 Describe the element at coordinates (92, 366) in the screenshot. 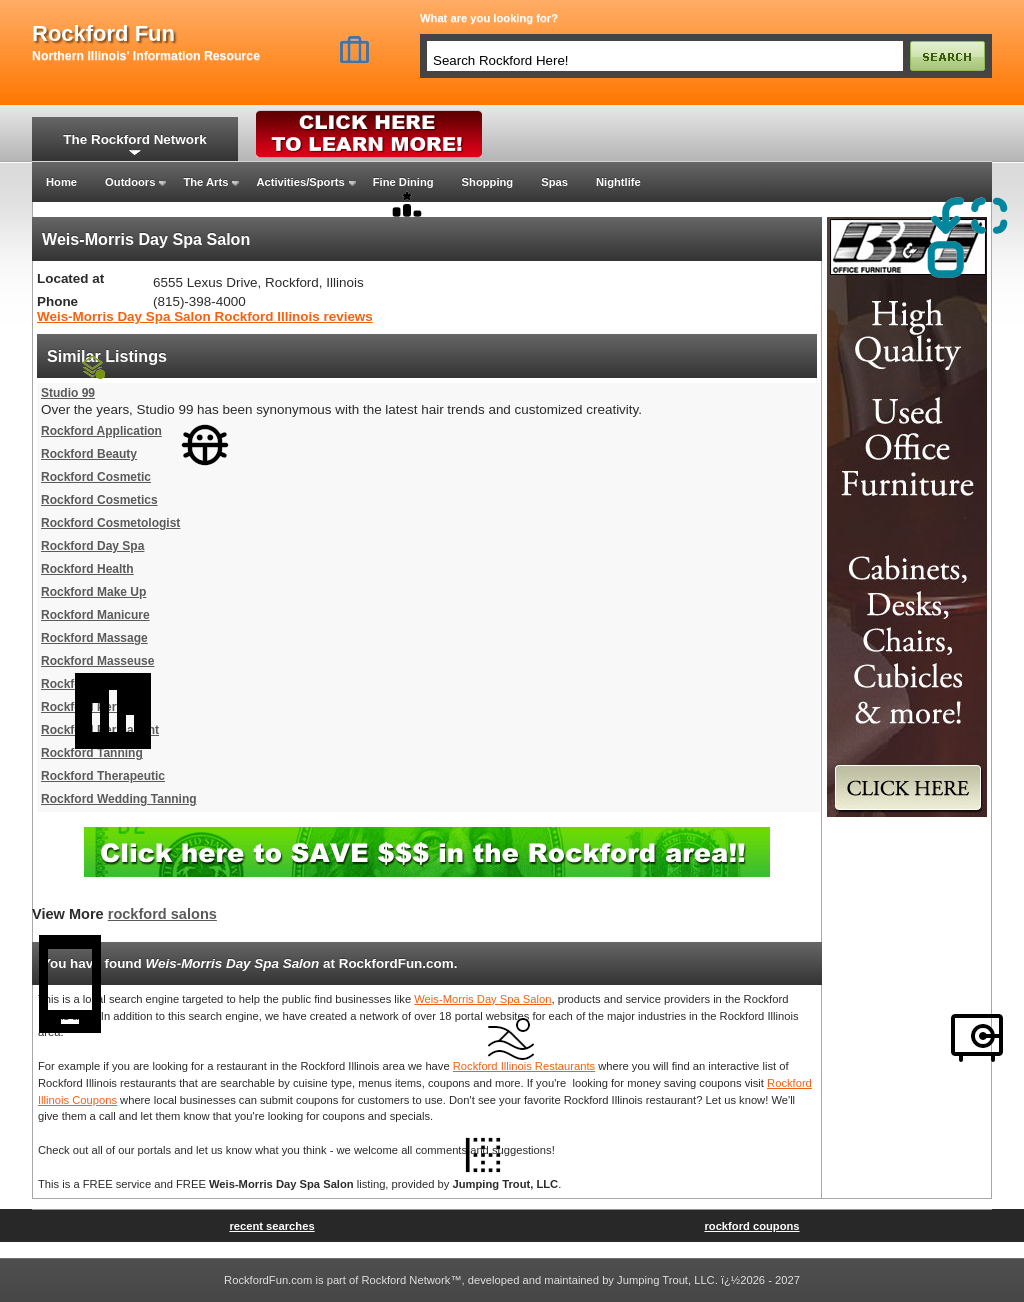

I see `layers with unread notification or update available` at that location.